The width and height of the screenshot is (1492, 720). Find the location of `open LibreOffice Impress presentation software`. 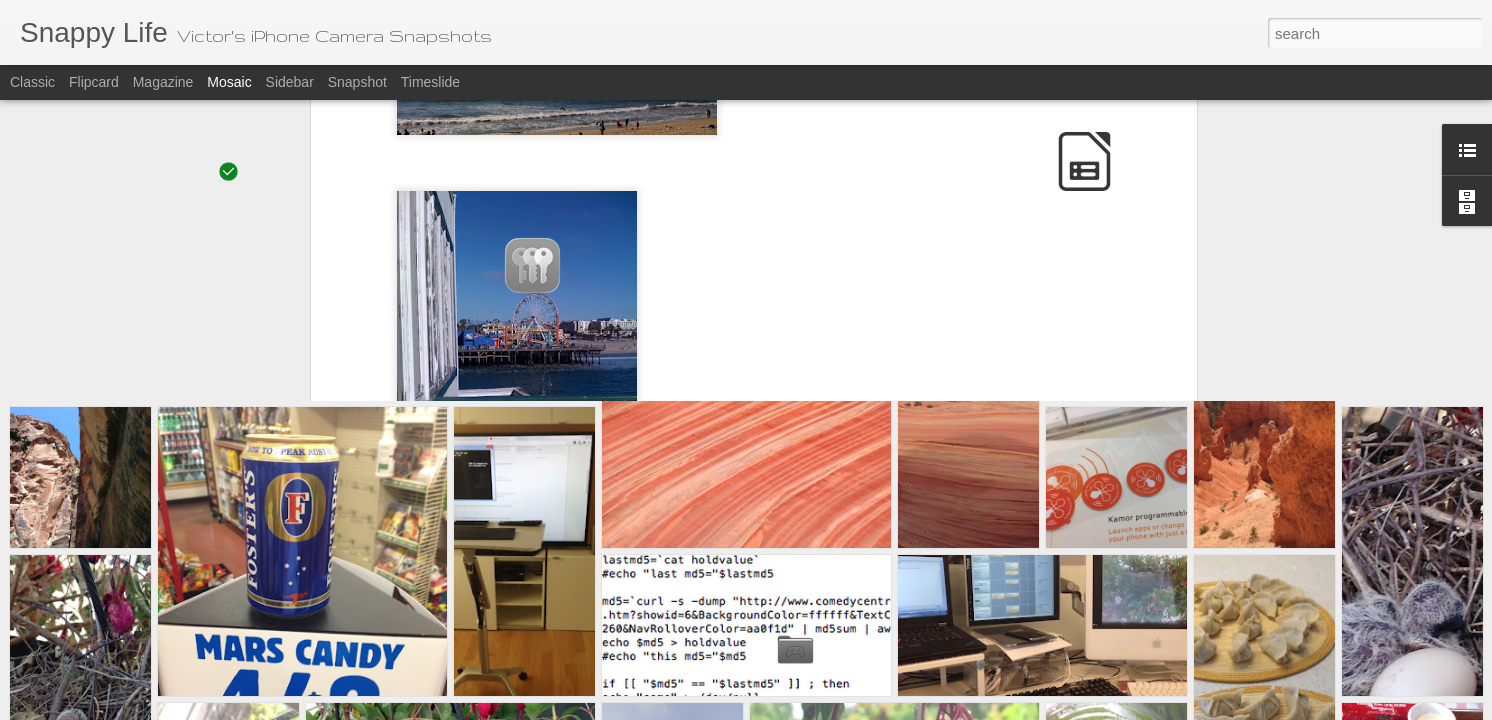

open LibreOffice Impress presentation software is located at coordinates (1084, 161).